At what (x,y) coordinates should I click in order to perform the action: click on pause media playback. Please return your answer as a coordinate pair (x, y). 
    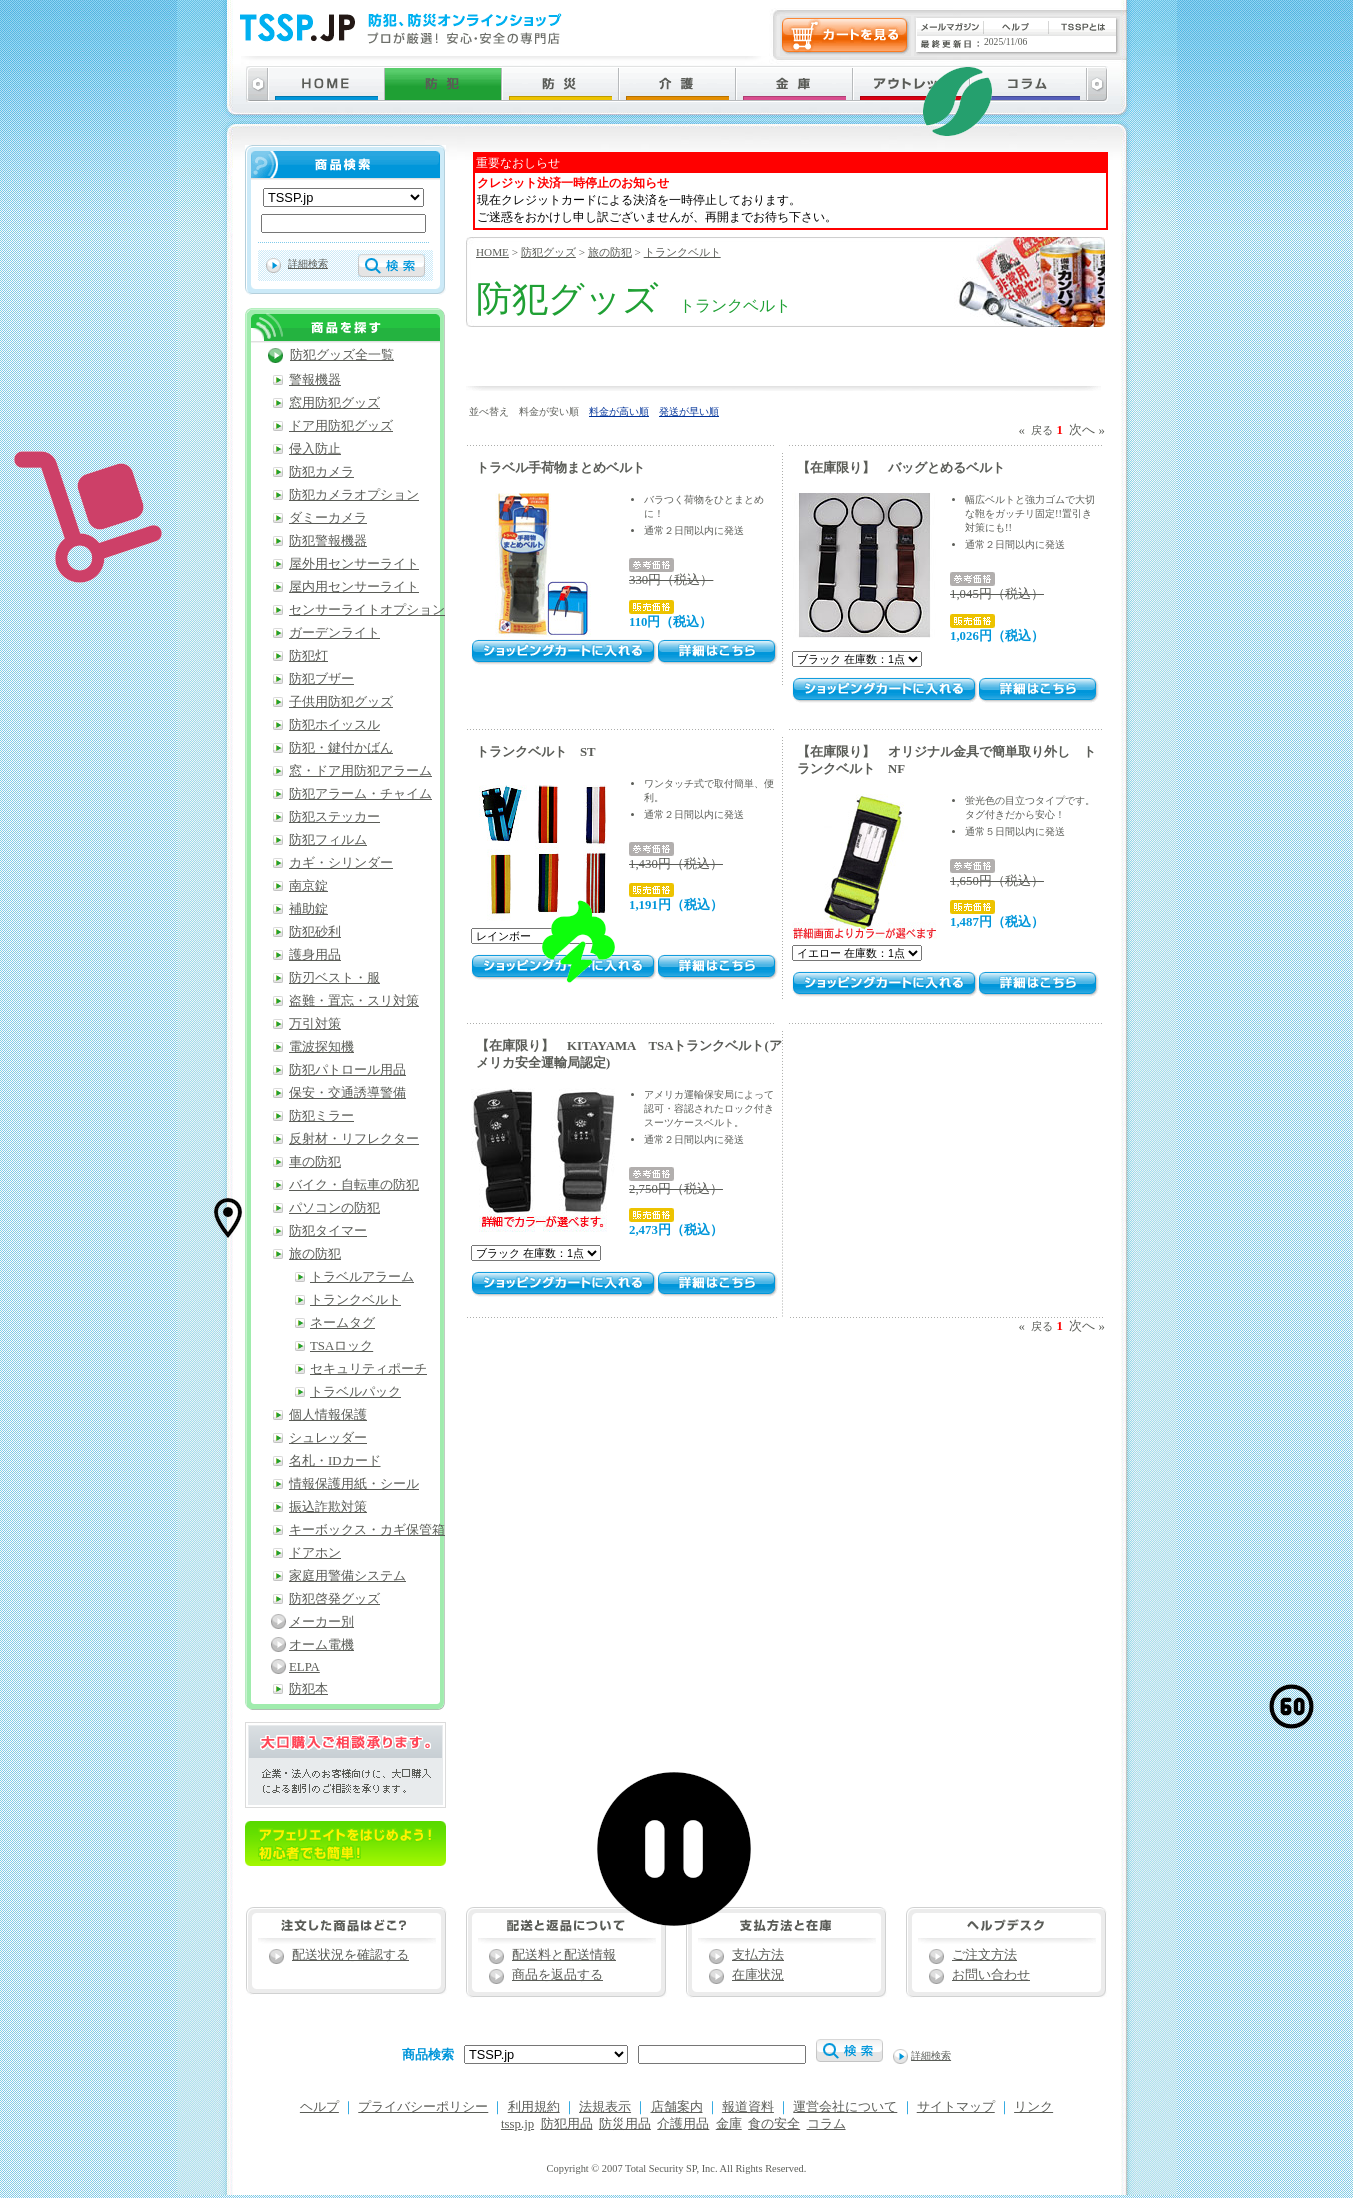
    Looking at the image, I should click on (674, 1849).